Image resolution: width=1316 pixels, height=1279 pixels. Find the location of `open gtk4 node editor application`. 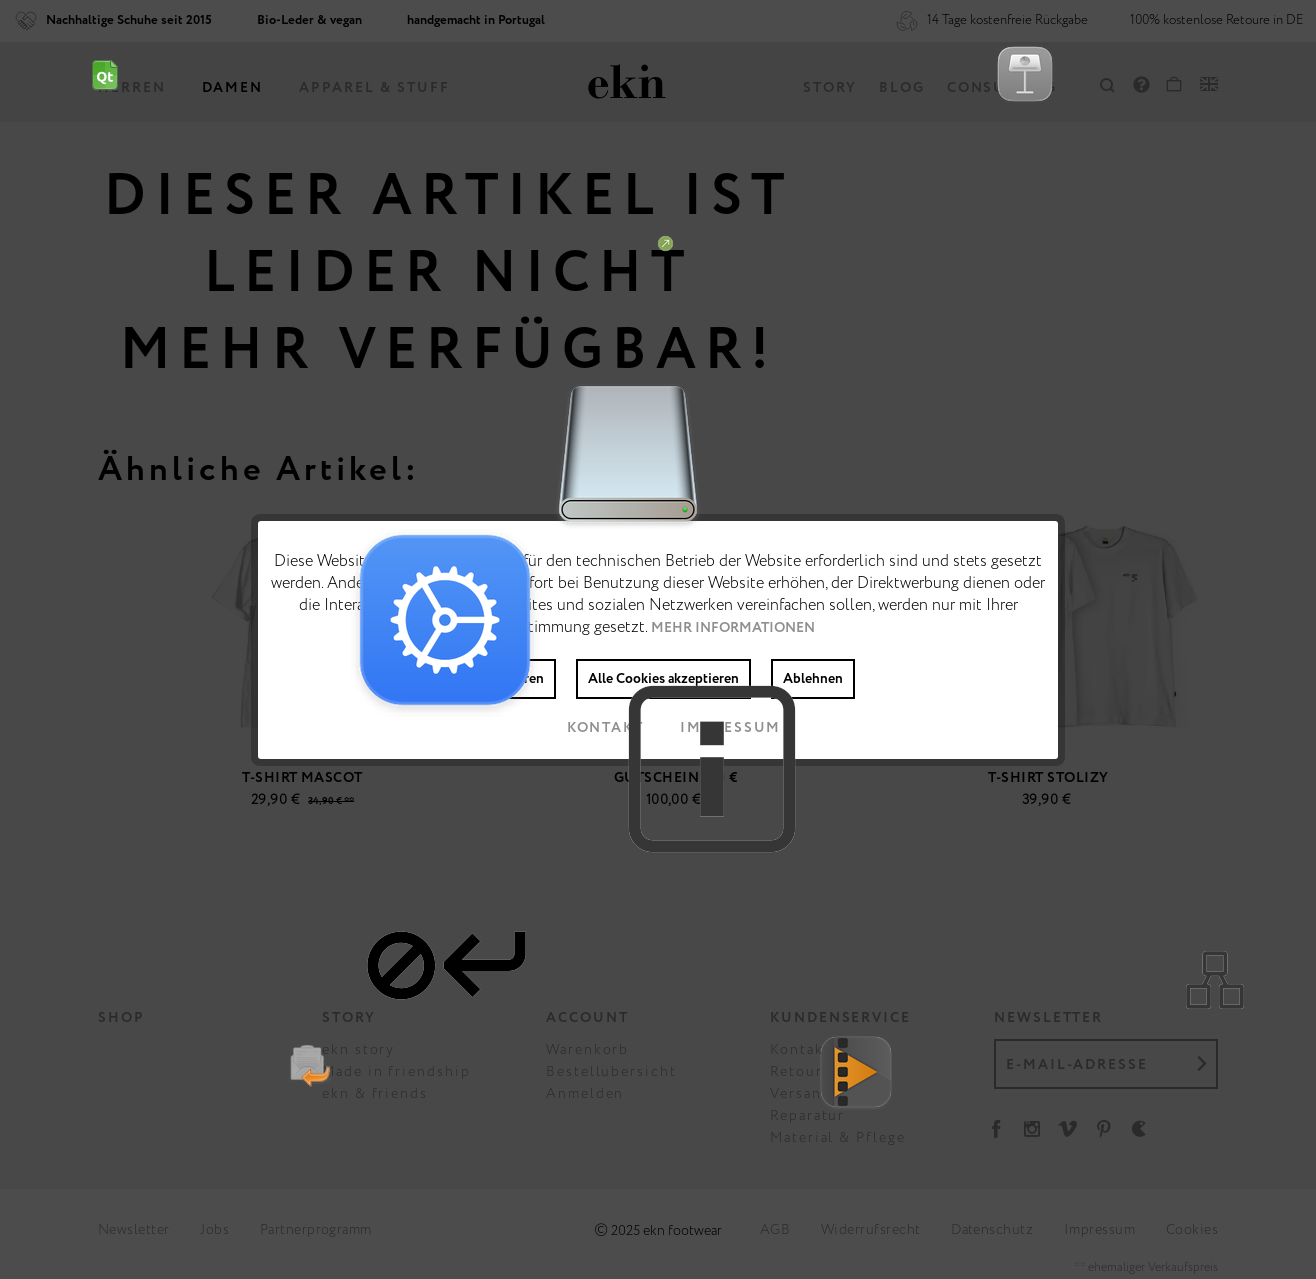

open gtk4 node editor application is located at coordinates (1215, 980).